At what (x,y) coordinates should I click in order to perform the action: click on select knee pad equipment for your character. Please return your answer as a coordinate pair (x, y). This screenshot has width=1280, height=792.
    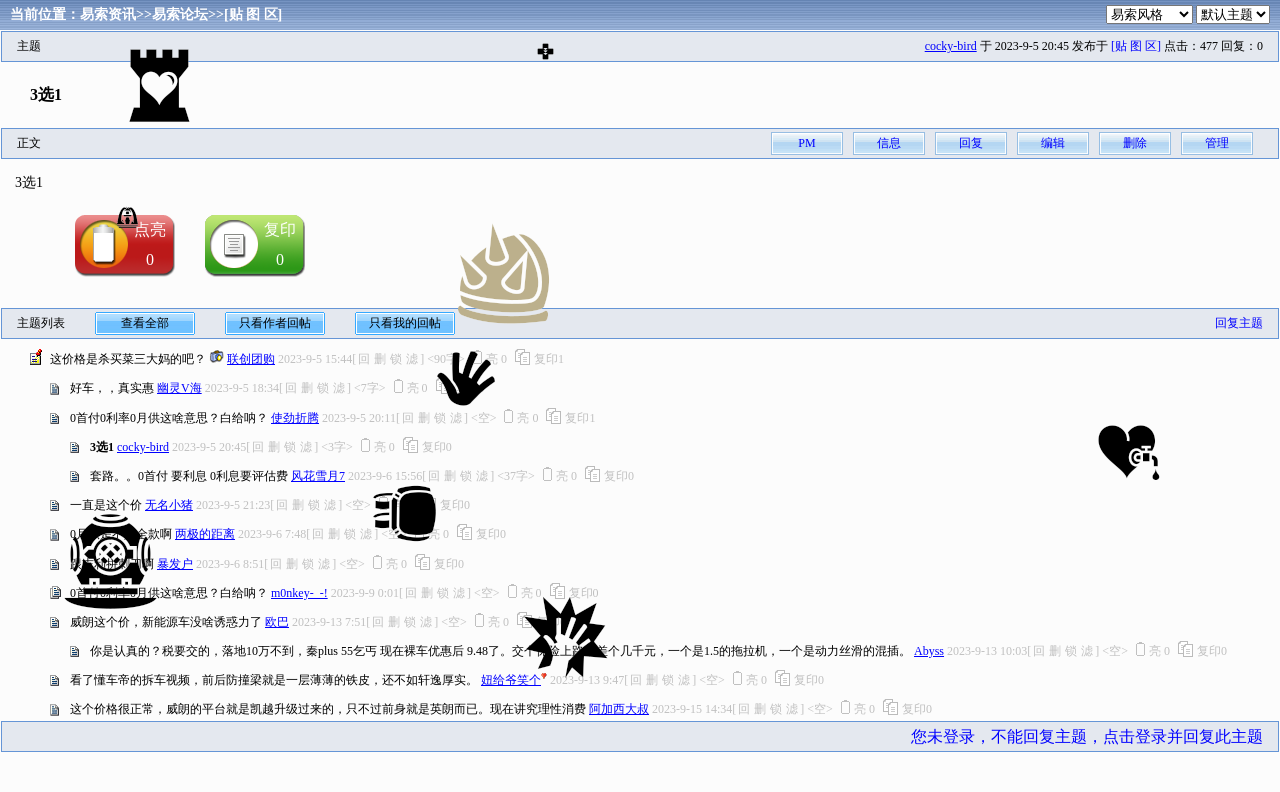
    Looking at the image, I should click on (404, 513).